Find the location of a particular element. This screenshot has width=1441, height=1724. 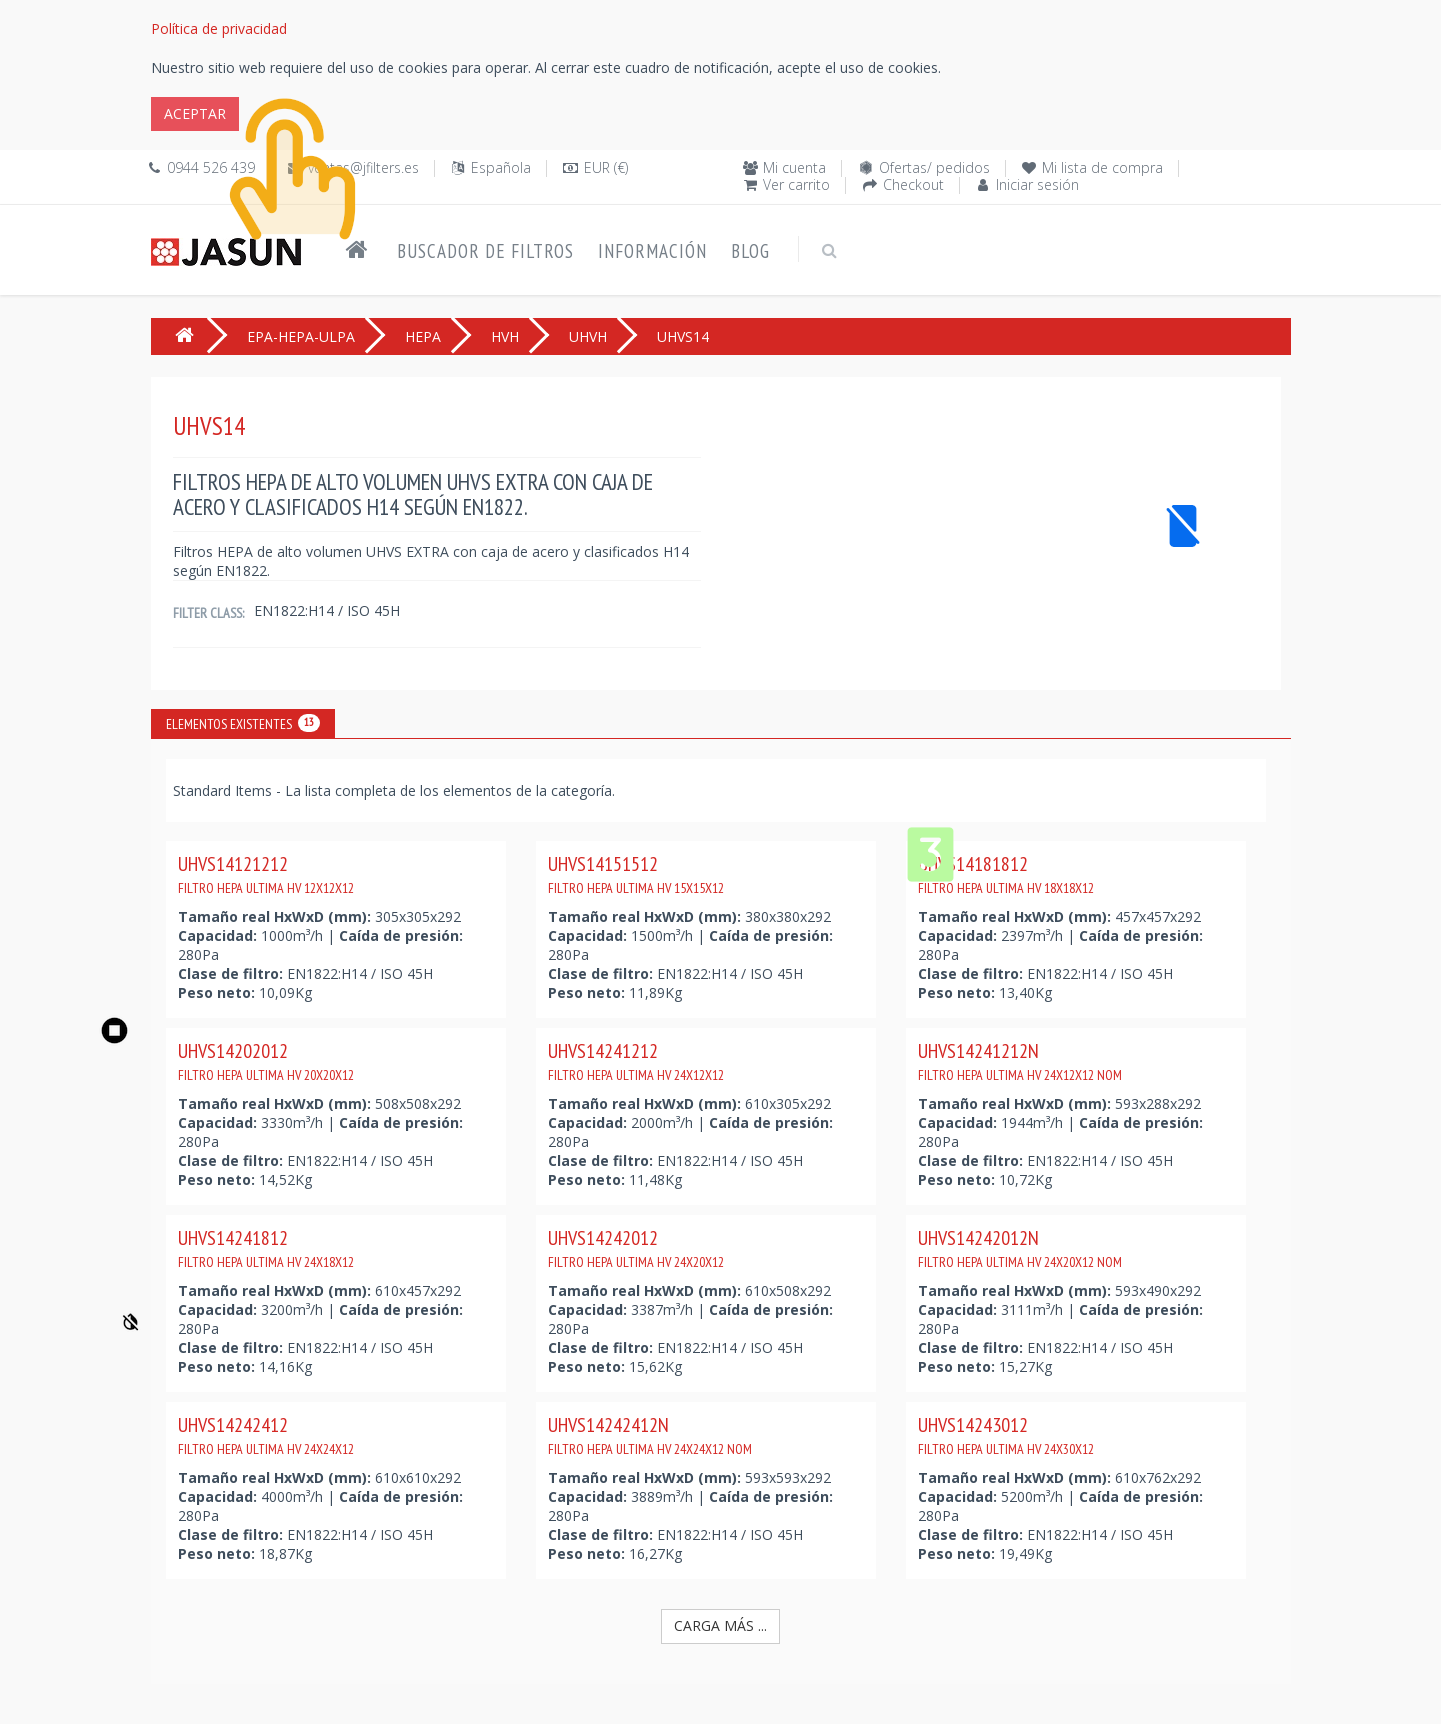

stop playback is located at coordinates (114, 1030).